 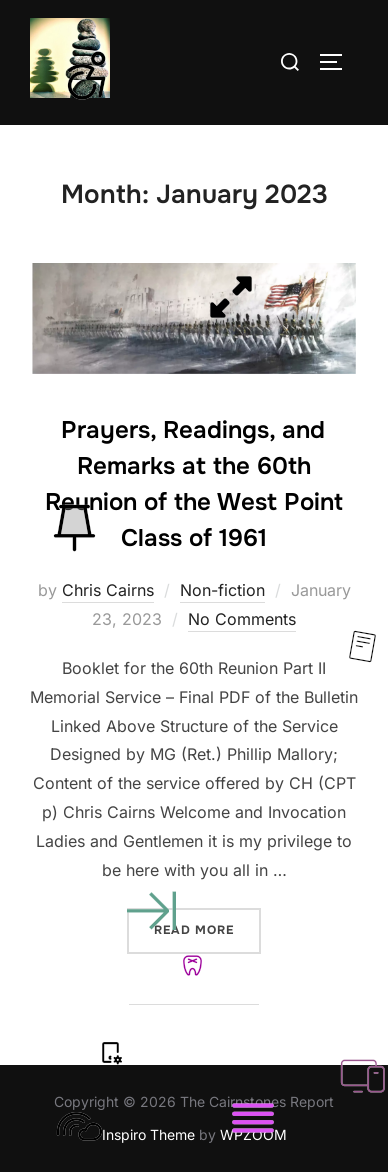 I want to click on move cursor to the next tab stop, so click(x=148, y=909).